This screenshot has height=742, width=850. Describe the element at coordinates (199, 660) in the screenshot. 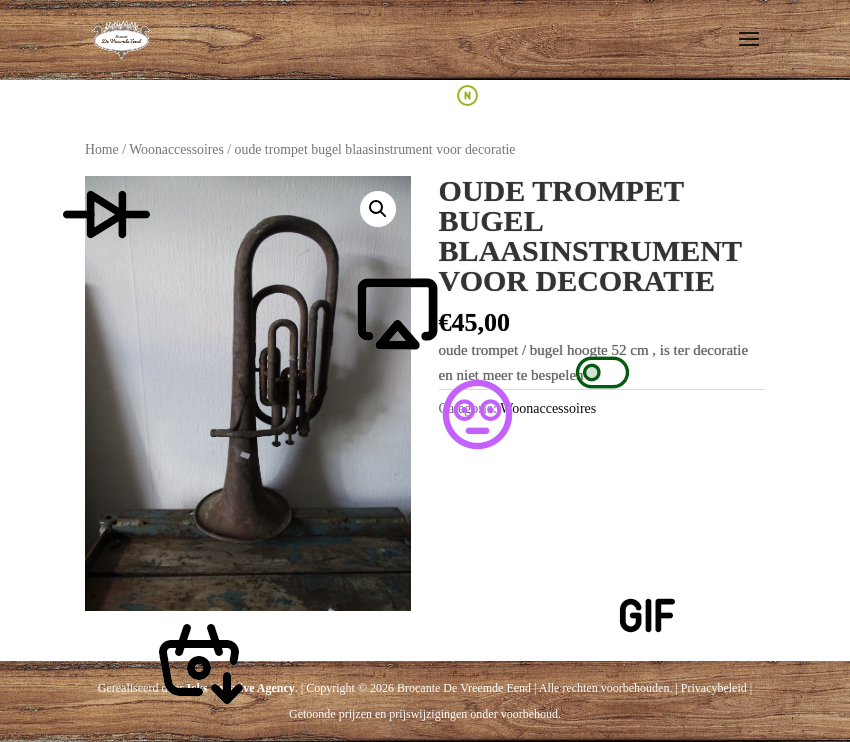

I see `download items from your shopping basket` at that location.